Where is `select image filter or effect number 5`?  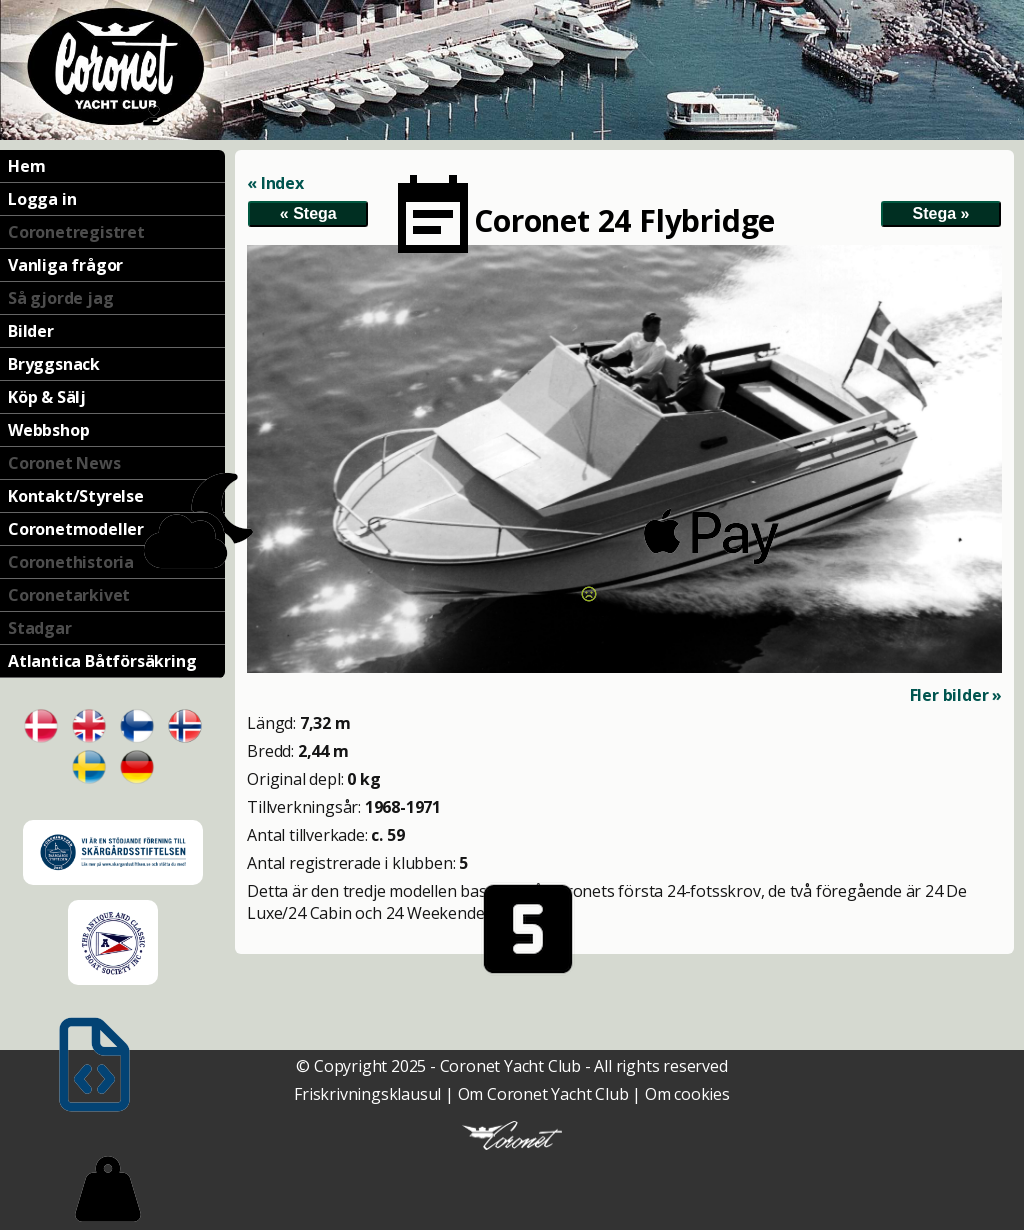
select image filter or effect number 5 is located at coordinates (528, 929).